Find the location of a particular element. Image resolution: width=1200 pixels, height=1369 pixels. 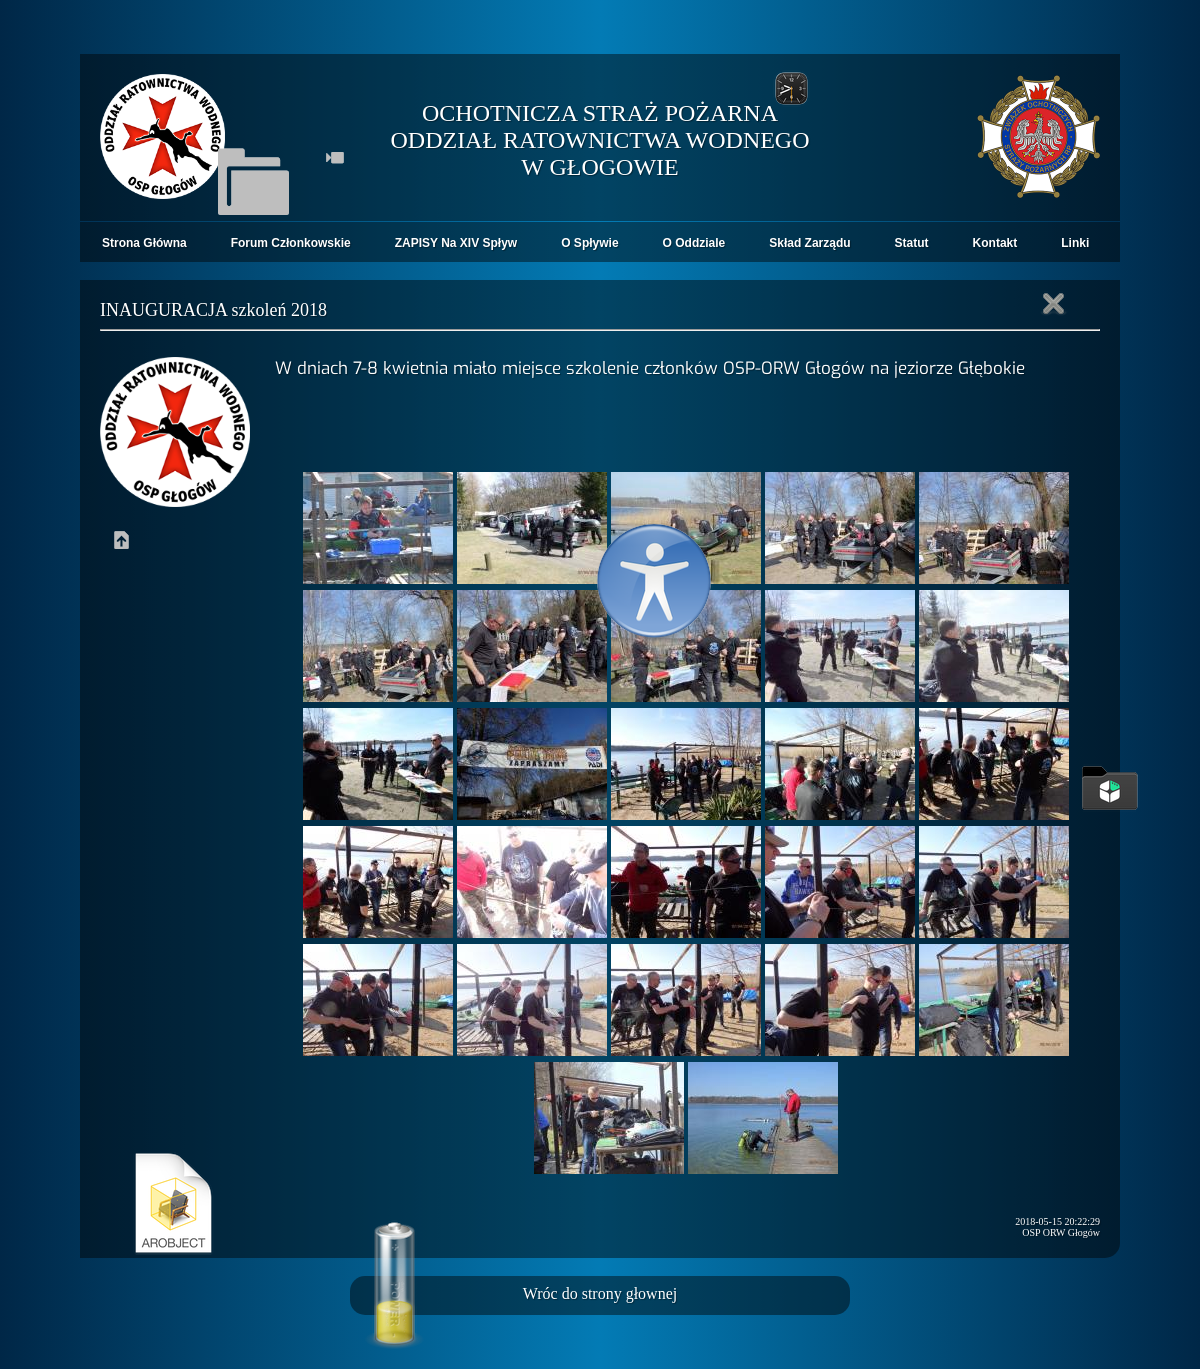

open wondershare filmstock assets folder is located at coordinates (1109, 789).